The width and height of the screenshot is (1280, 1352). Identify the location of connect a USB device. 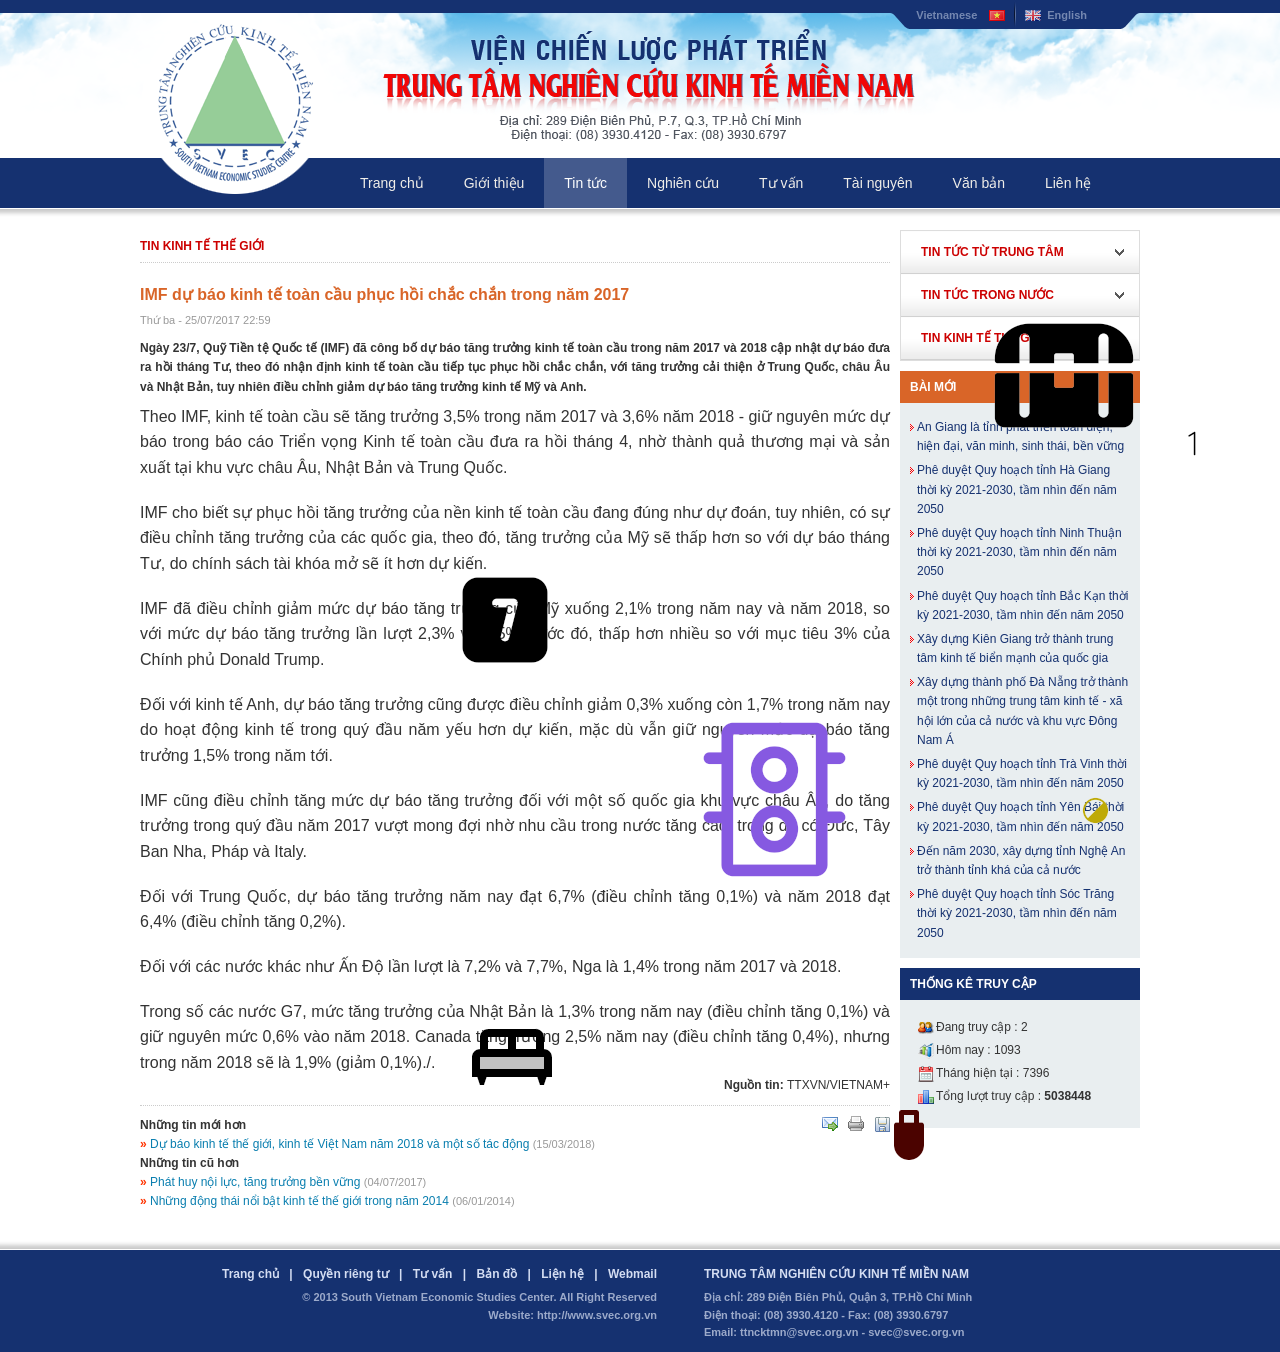
(909, 1135).